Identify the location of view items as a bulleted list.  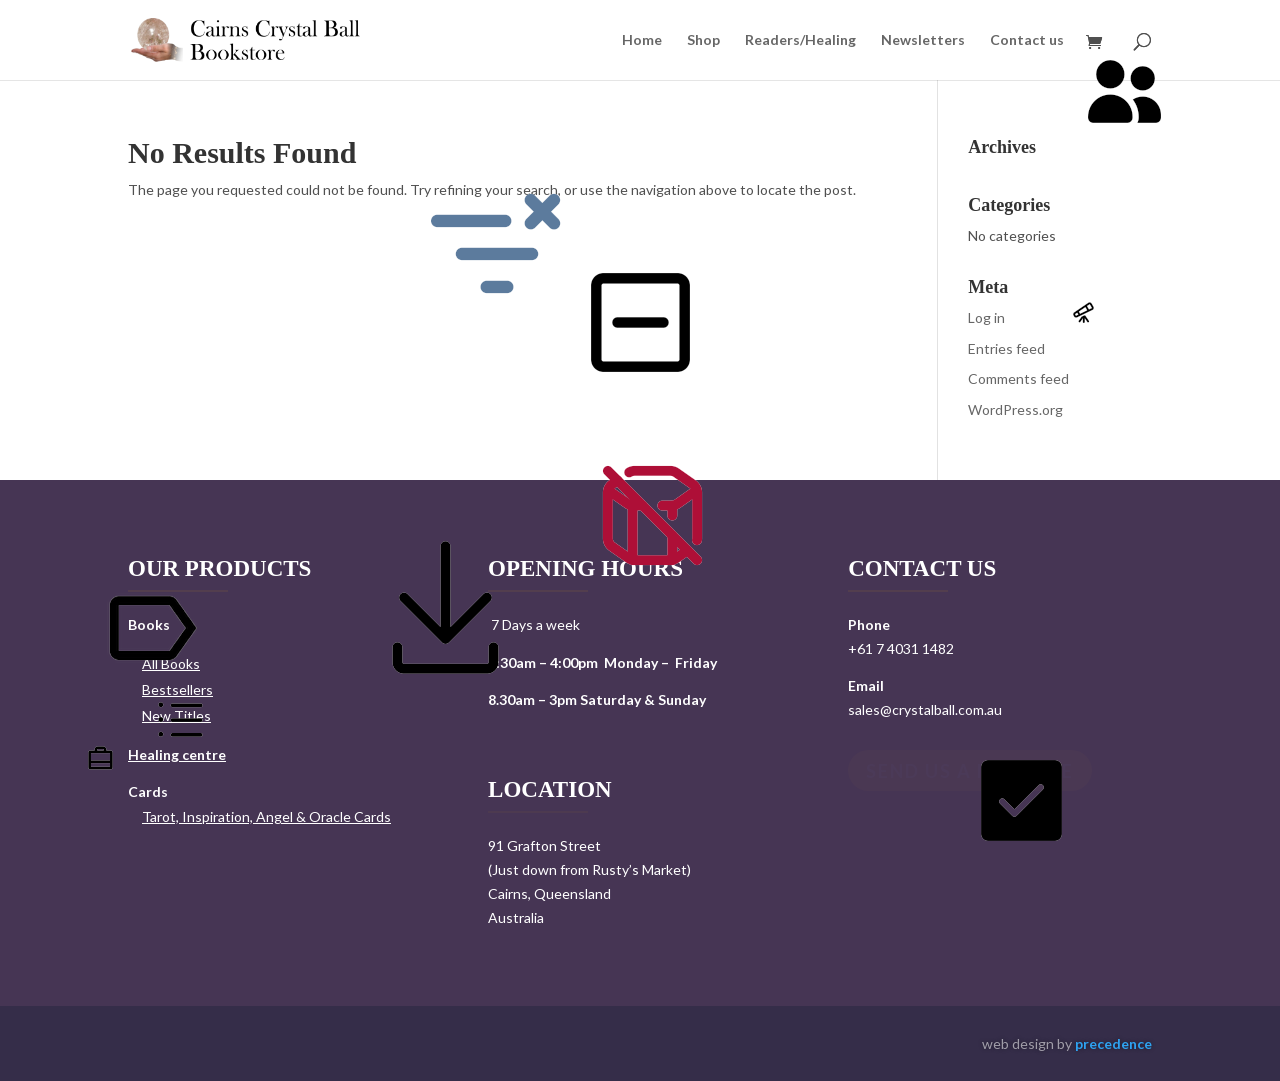
(180, 719).